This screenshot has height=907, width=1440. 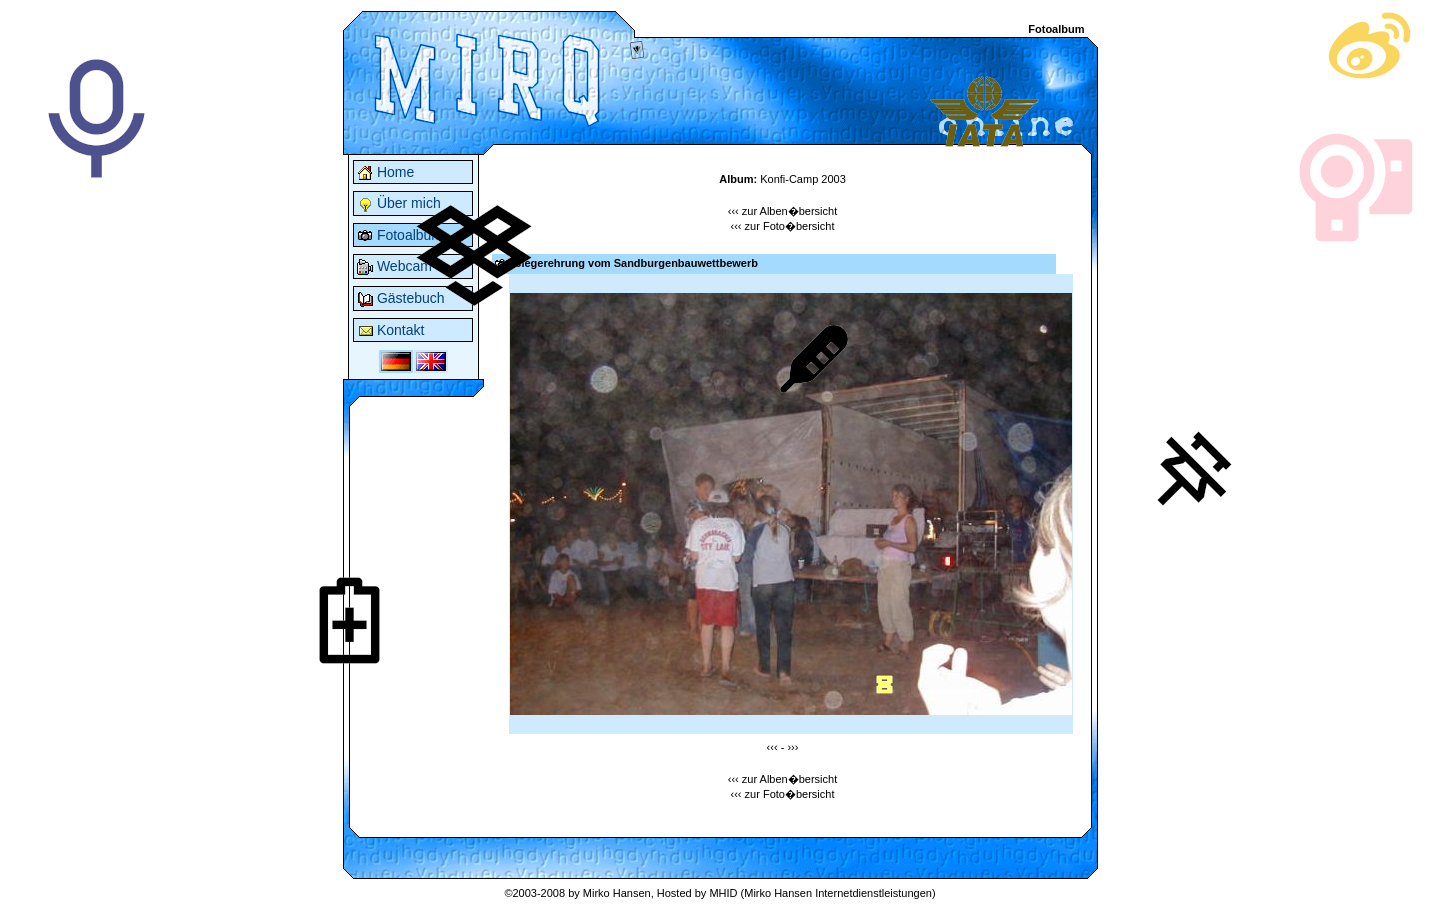 What do you see at coordinates (637, 50) in the screenshot?
I see `open VitePress documentation site` at bounding box center [637, 50].